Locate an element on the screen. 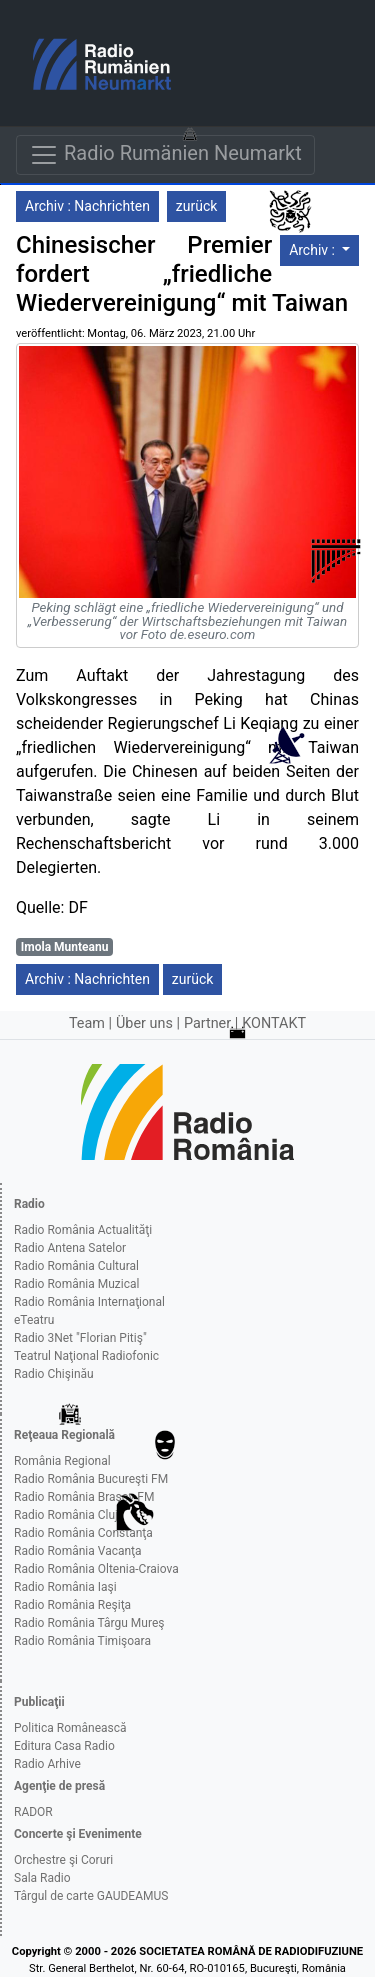  access dragon or monster-related game content is located at coordinates (135, 1512).